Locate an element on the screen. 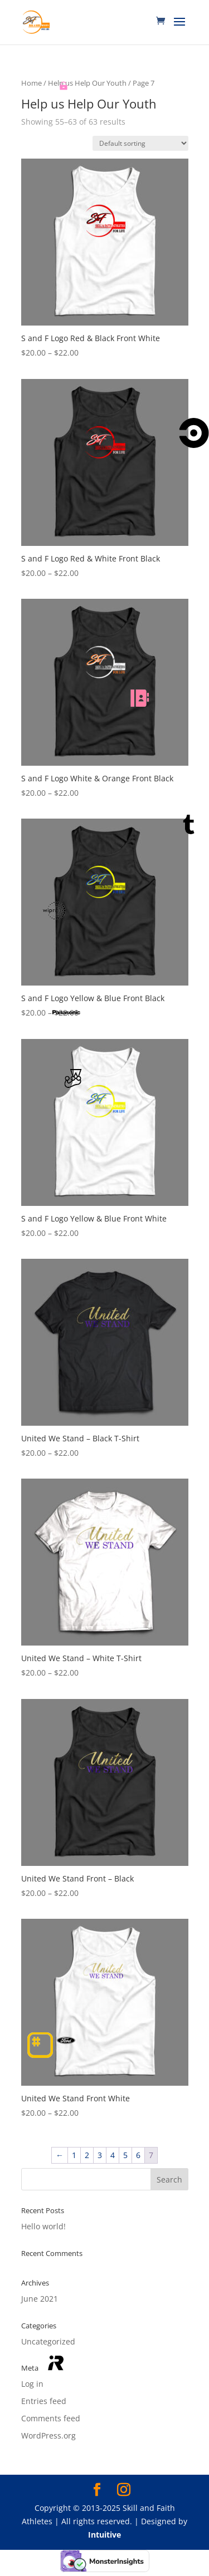 The image size is (209, 2576). open CircleCI dashboard is located at coordinates (194, 433).